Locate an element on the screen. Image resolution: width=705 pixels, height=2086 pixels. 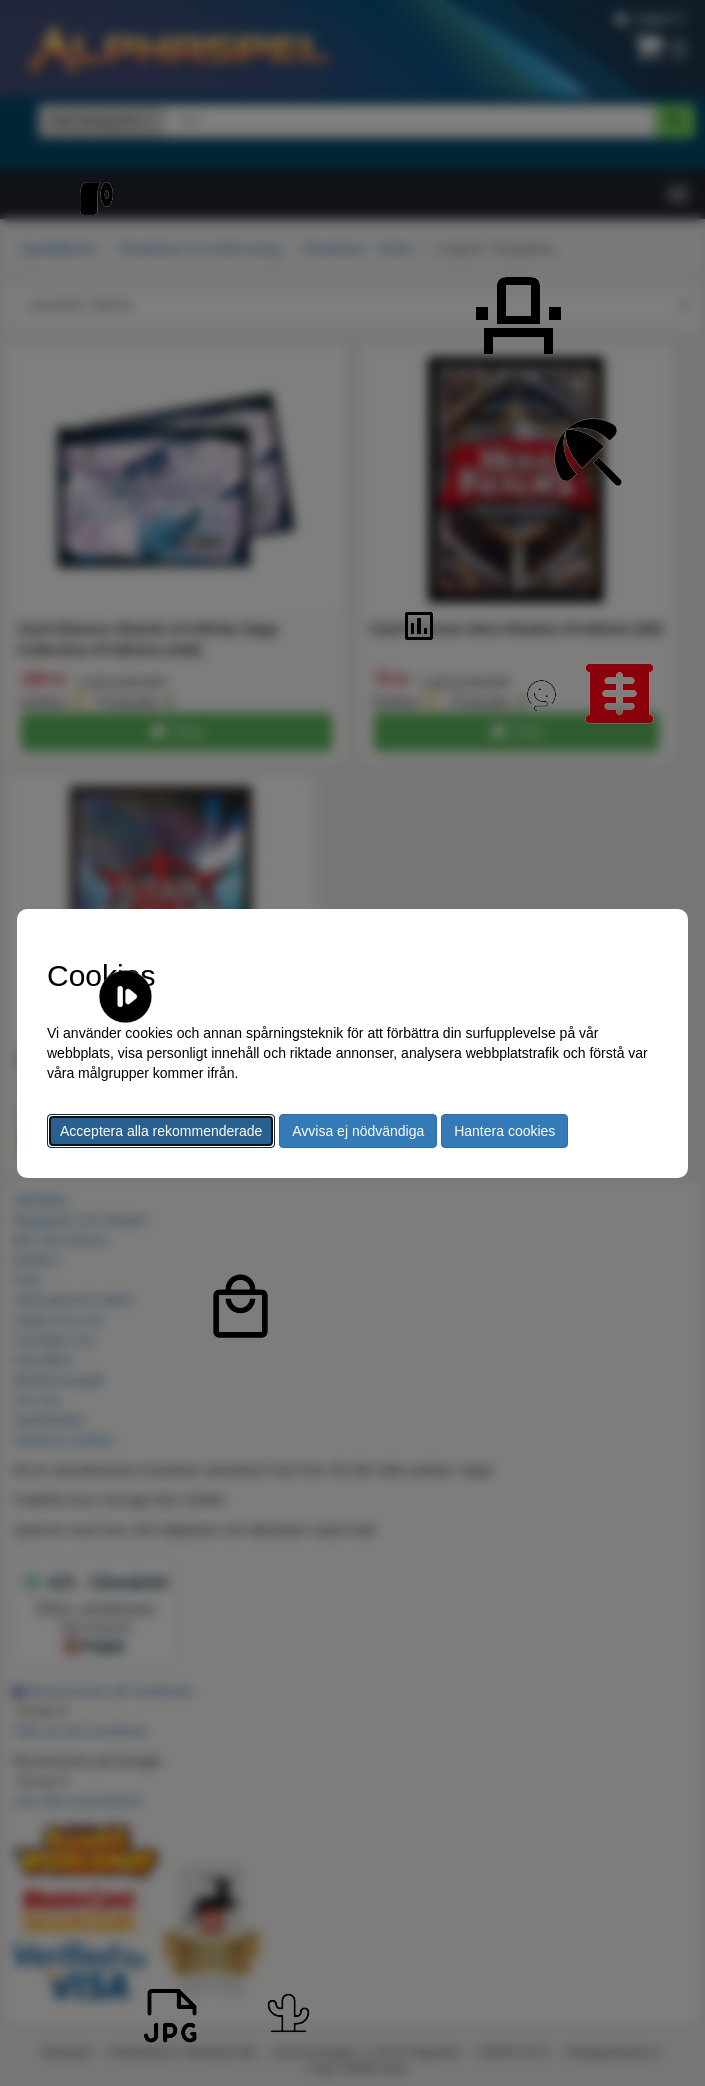
view poll results is located at coordinates (419, 626).